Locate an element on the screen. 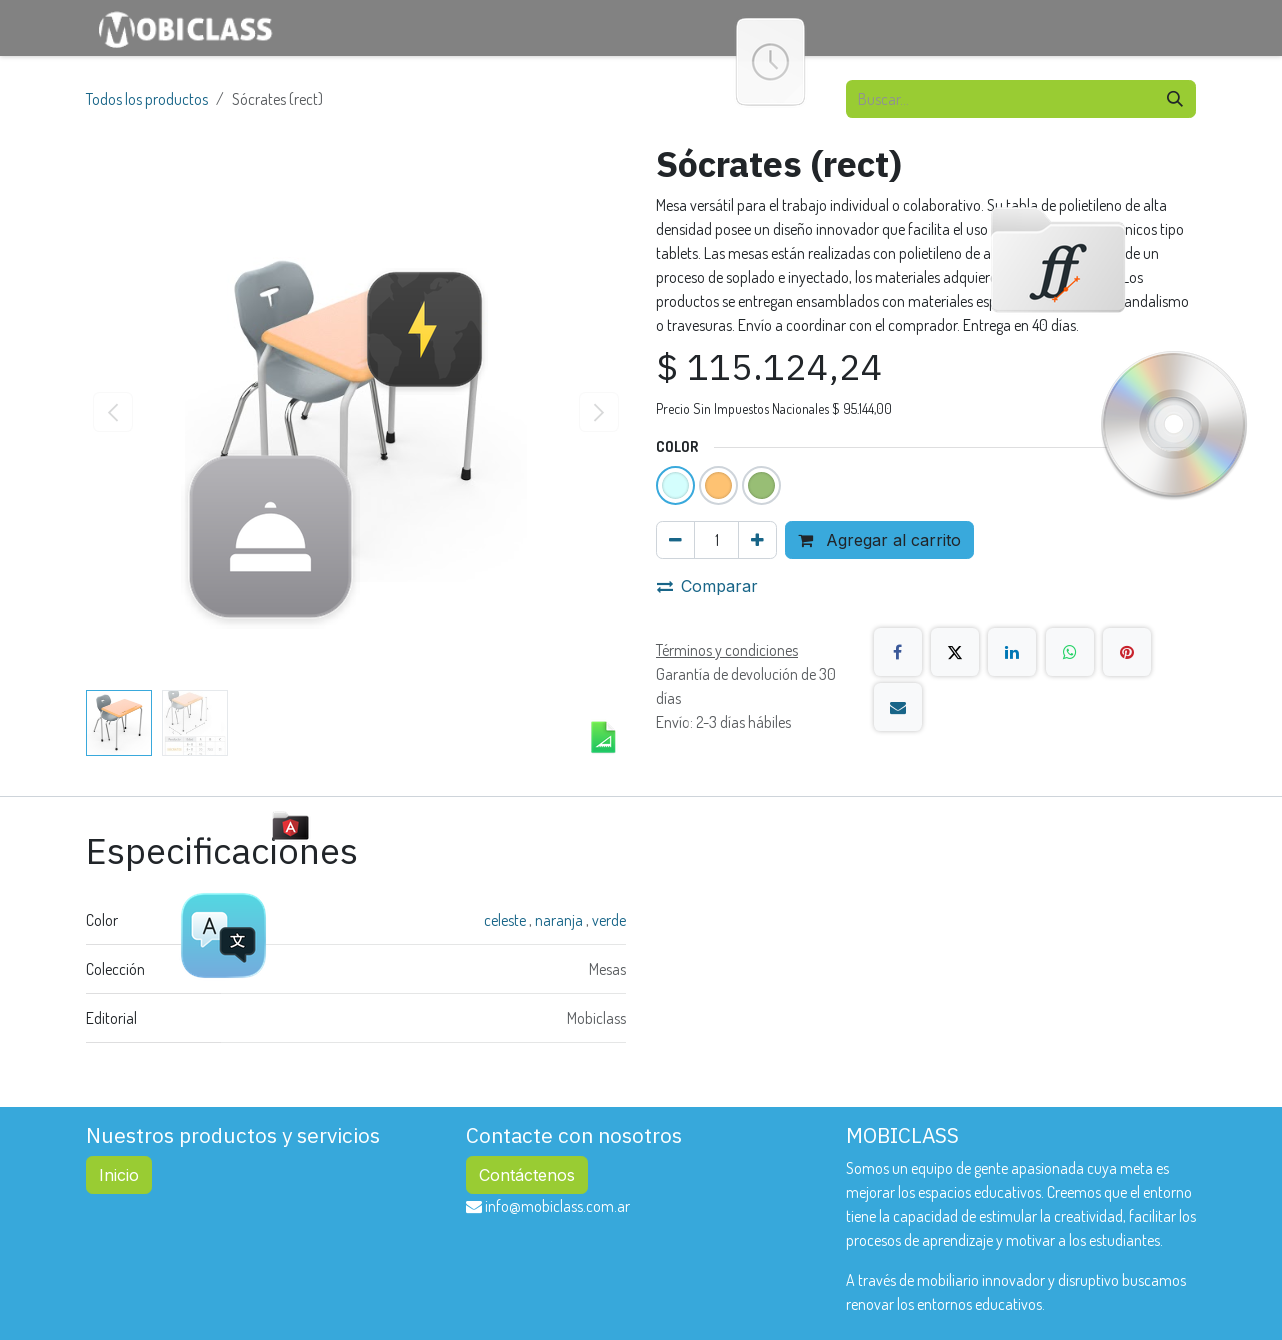  access session services preferences is located at coordinates (270, 539).